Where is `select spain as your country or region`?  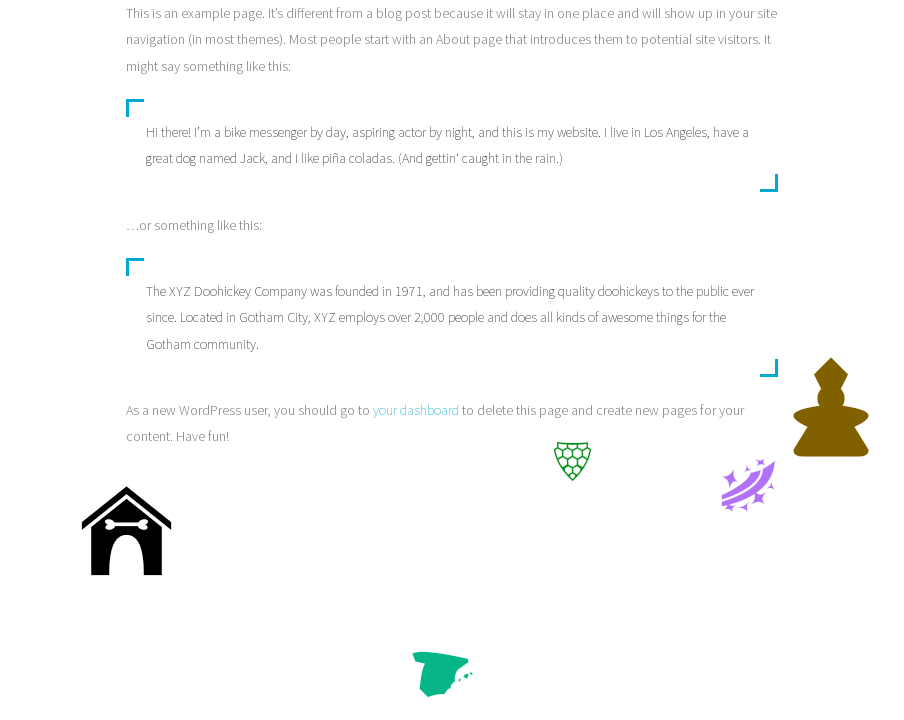
select spain as your country or region is located at coordinates (442, 674).